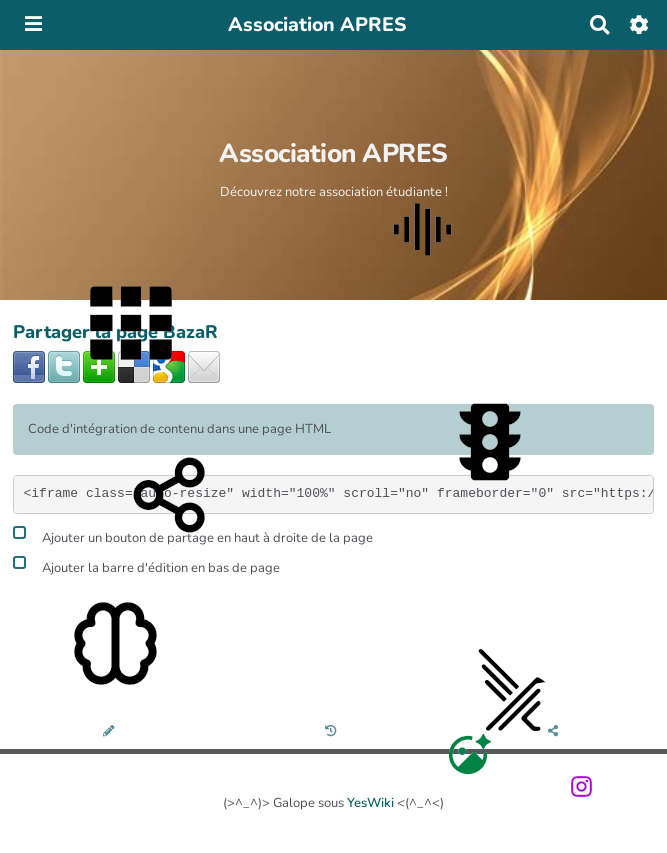 The height and width of the screenshot is (853, 667). What do you see at coordinates (422, 229) in the screenshot?
I see `voice recognition or audio waveform indicator` at bounding box center [422, 229].